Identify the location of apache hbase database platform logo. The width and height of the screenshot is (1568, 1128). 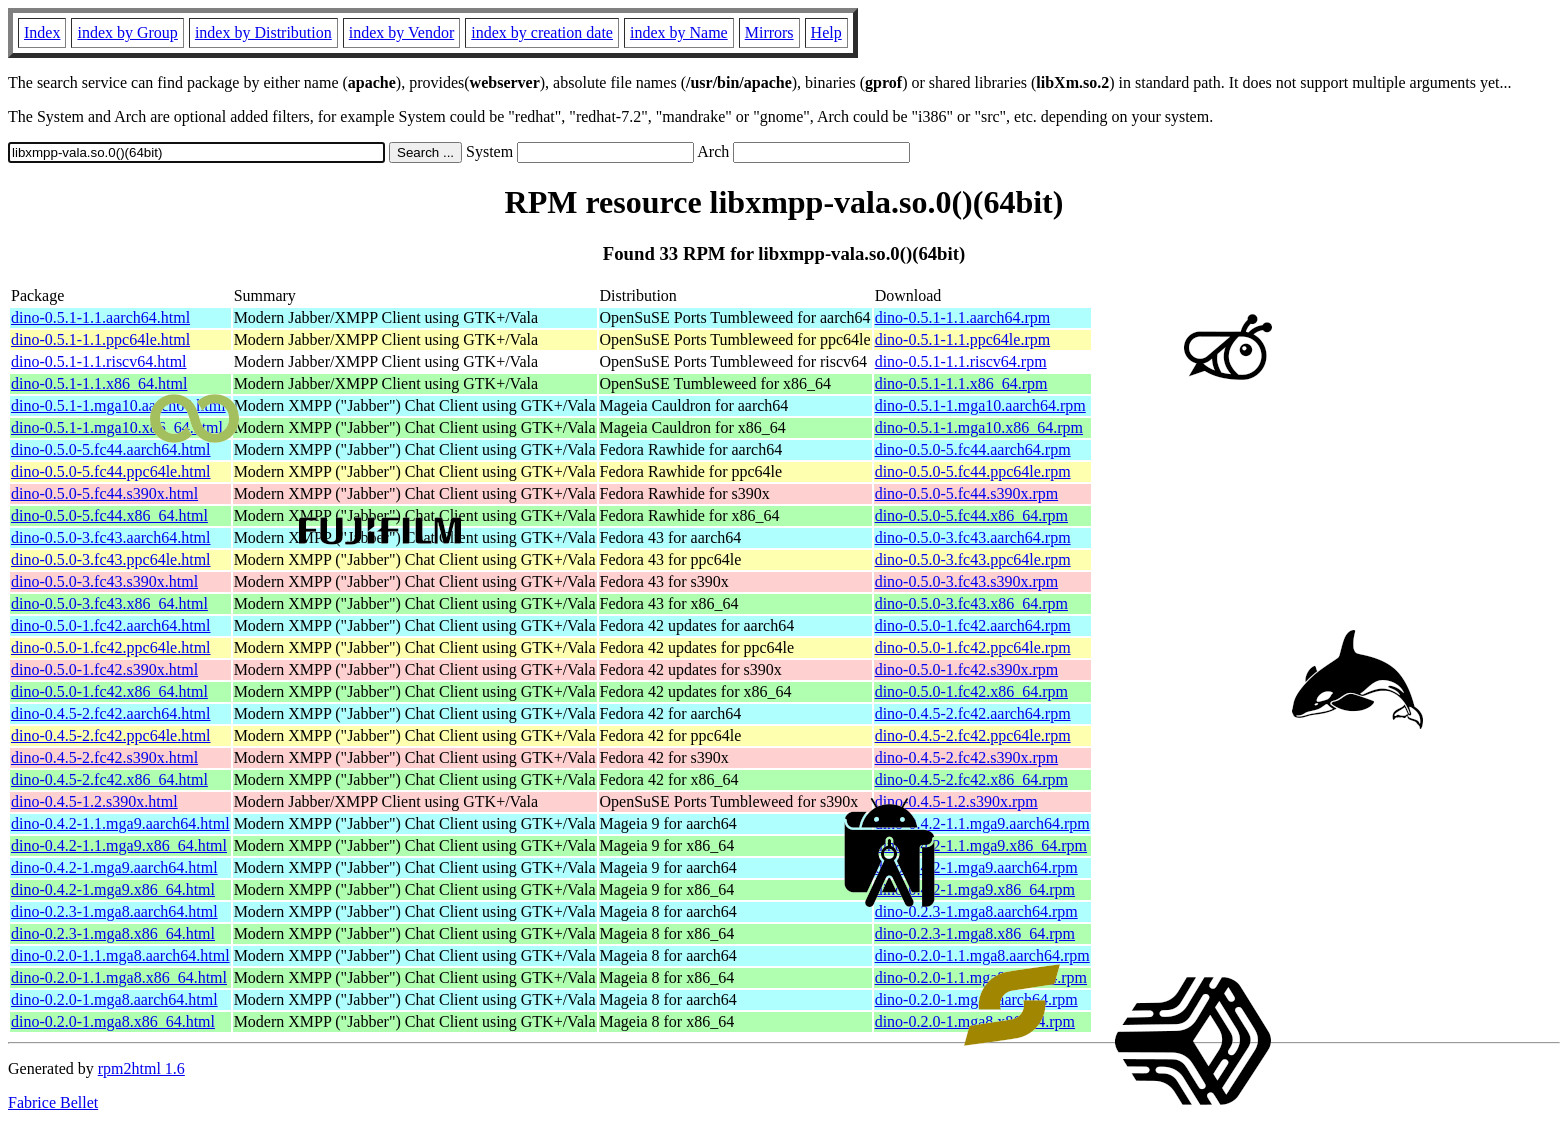
(1357, 679).